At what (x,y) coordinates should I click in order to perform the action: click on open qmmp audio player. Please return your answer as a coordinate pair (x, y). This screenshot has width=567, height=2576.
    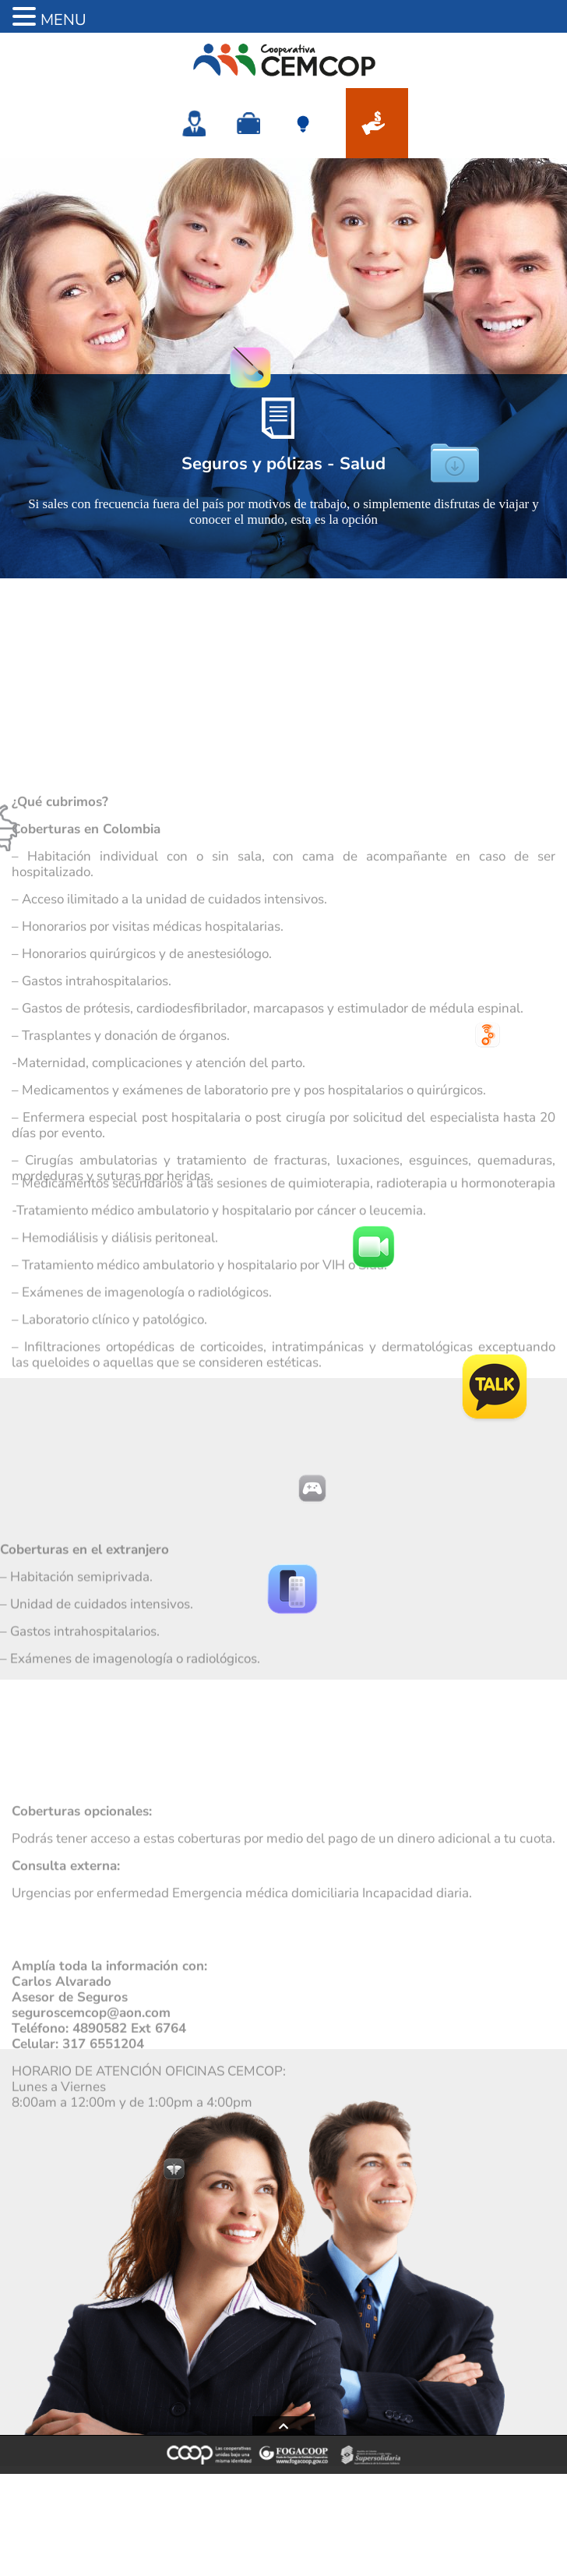
    Looking at the image, I should click on (174, 2168).